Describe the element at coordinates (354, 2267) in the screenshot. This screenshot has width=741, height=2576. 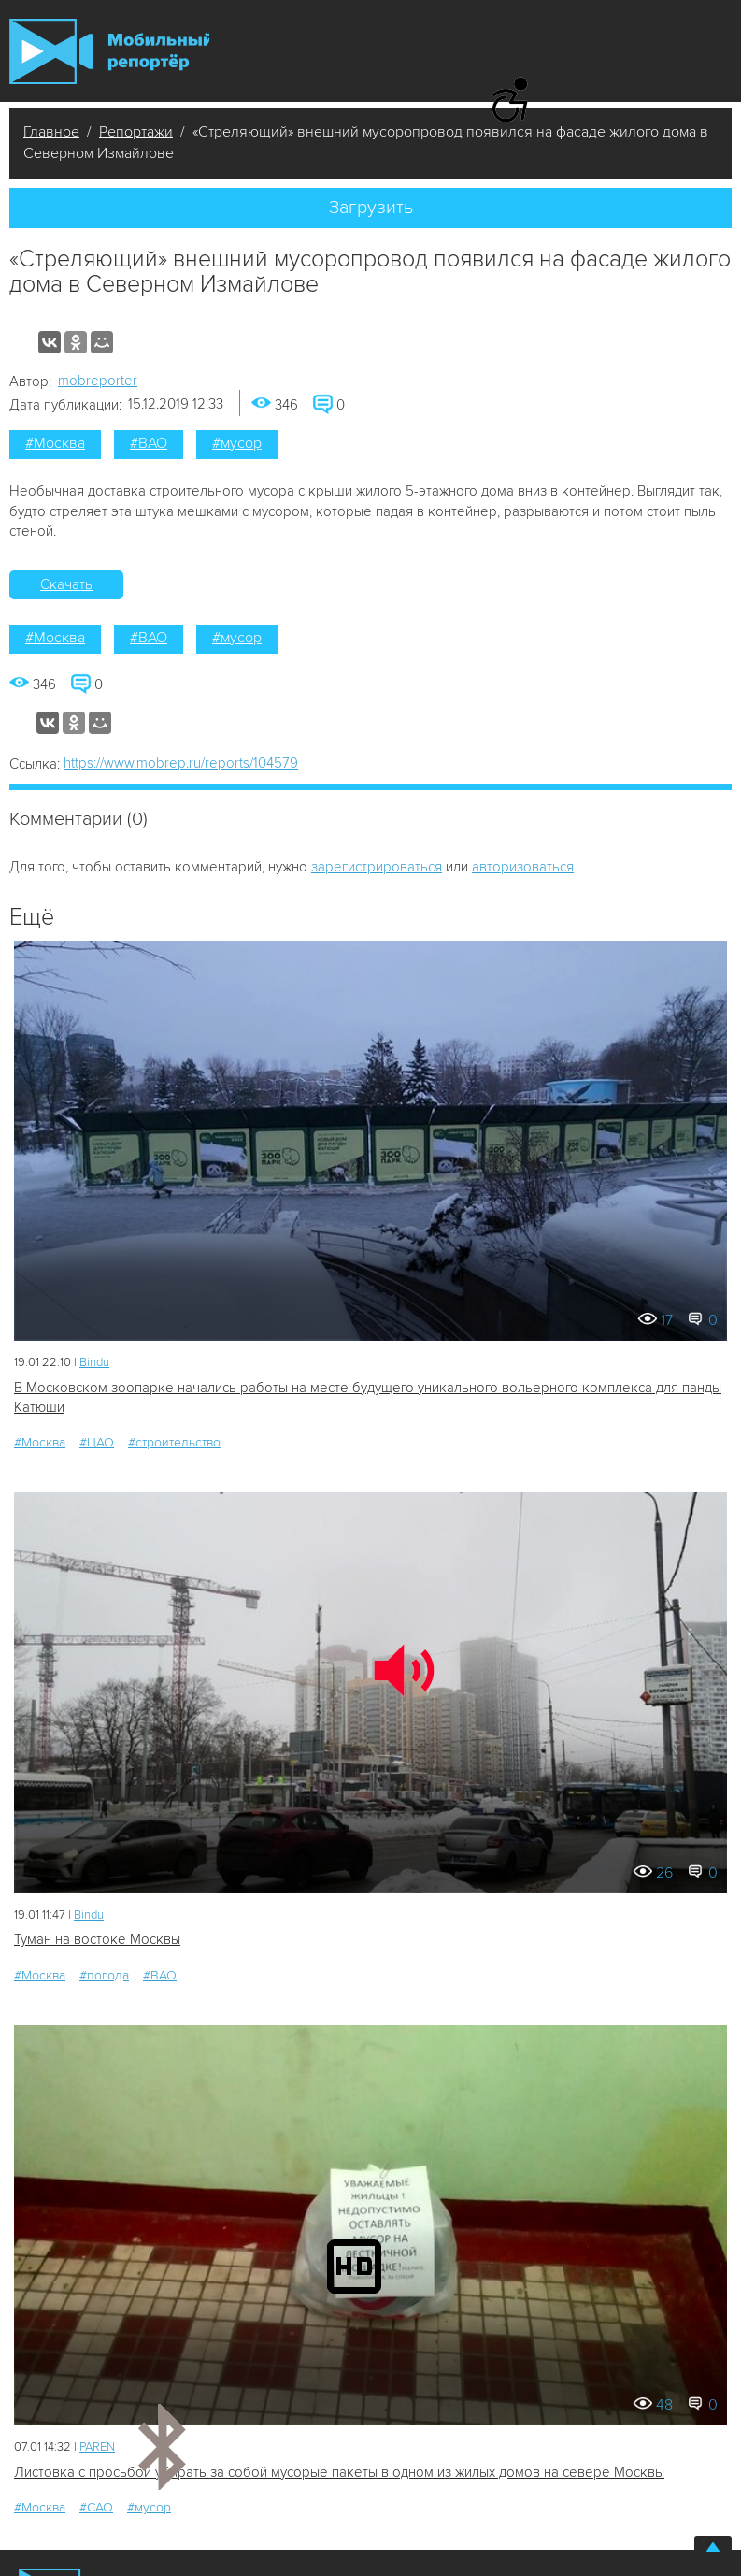
I see `indicates high definition video quality is available` at that location.